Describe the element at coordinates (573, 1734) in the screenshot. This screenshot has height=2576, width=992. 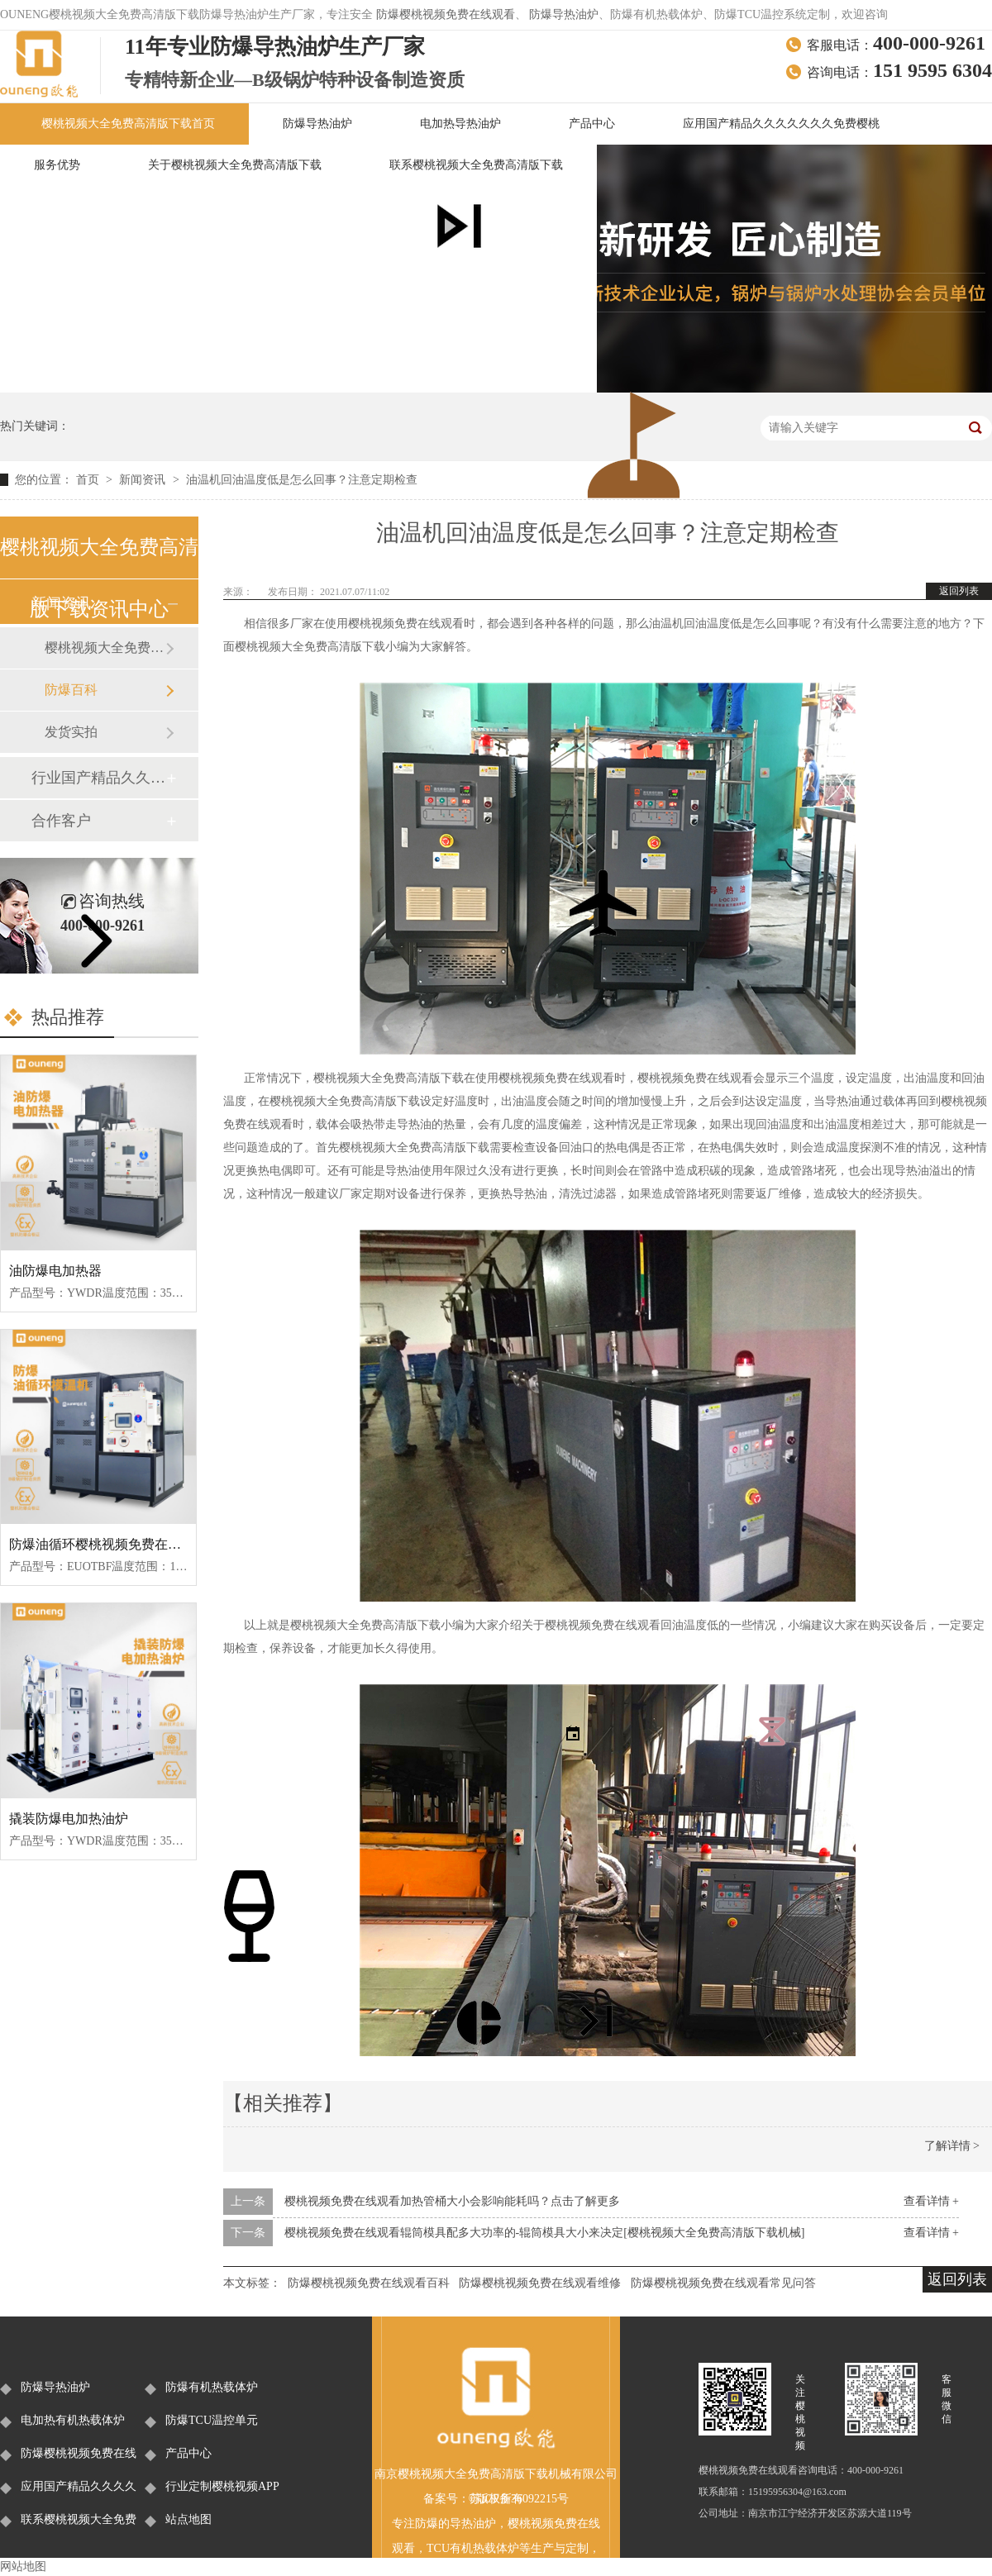
I see `add an event to your calendar` at that location.